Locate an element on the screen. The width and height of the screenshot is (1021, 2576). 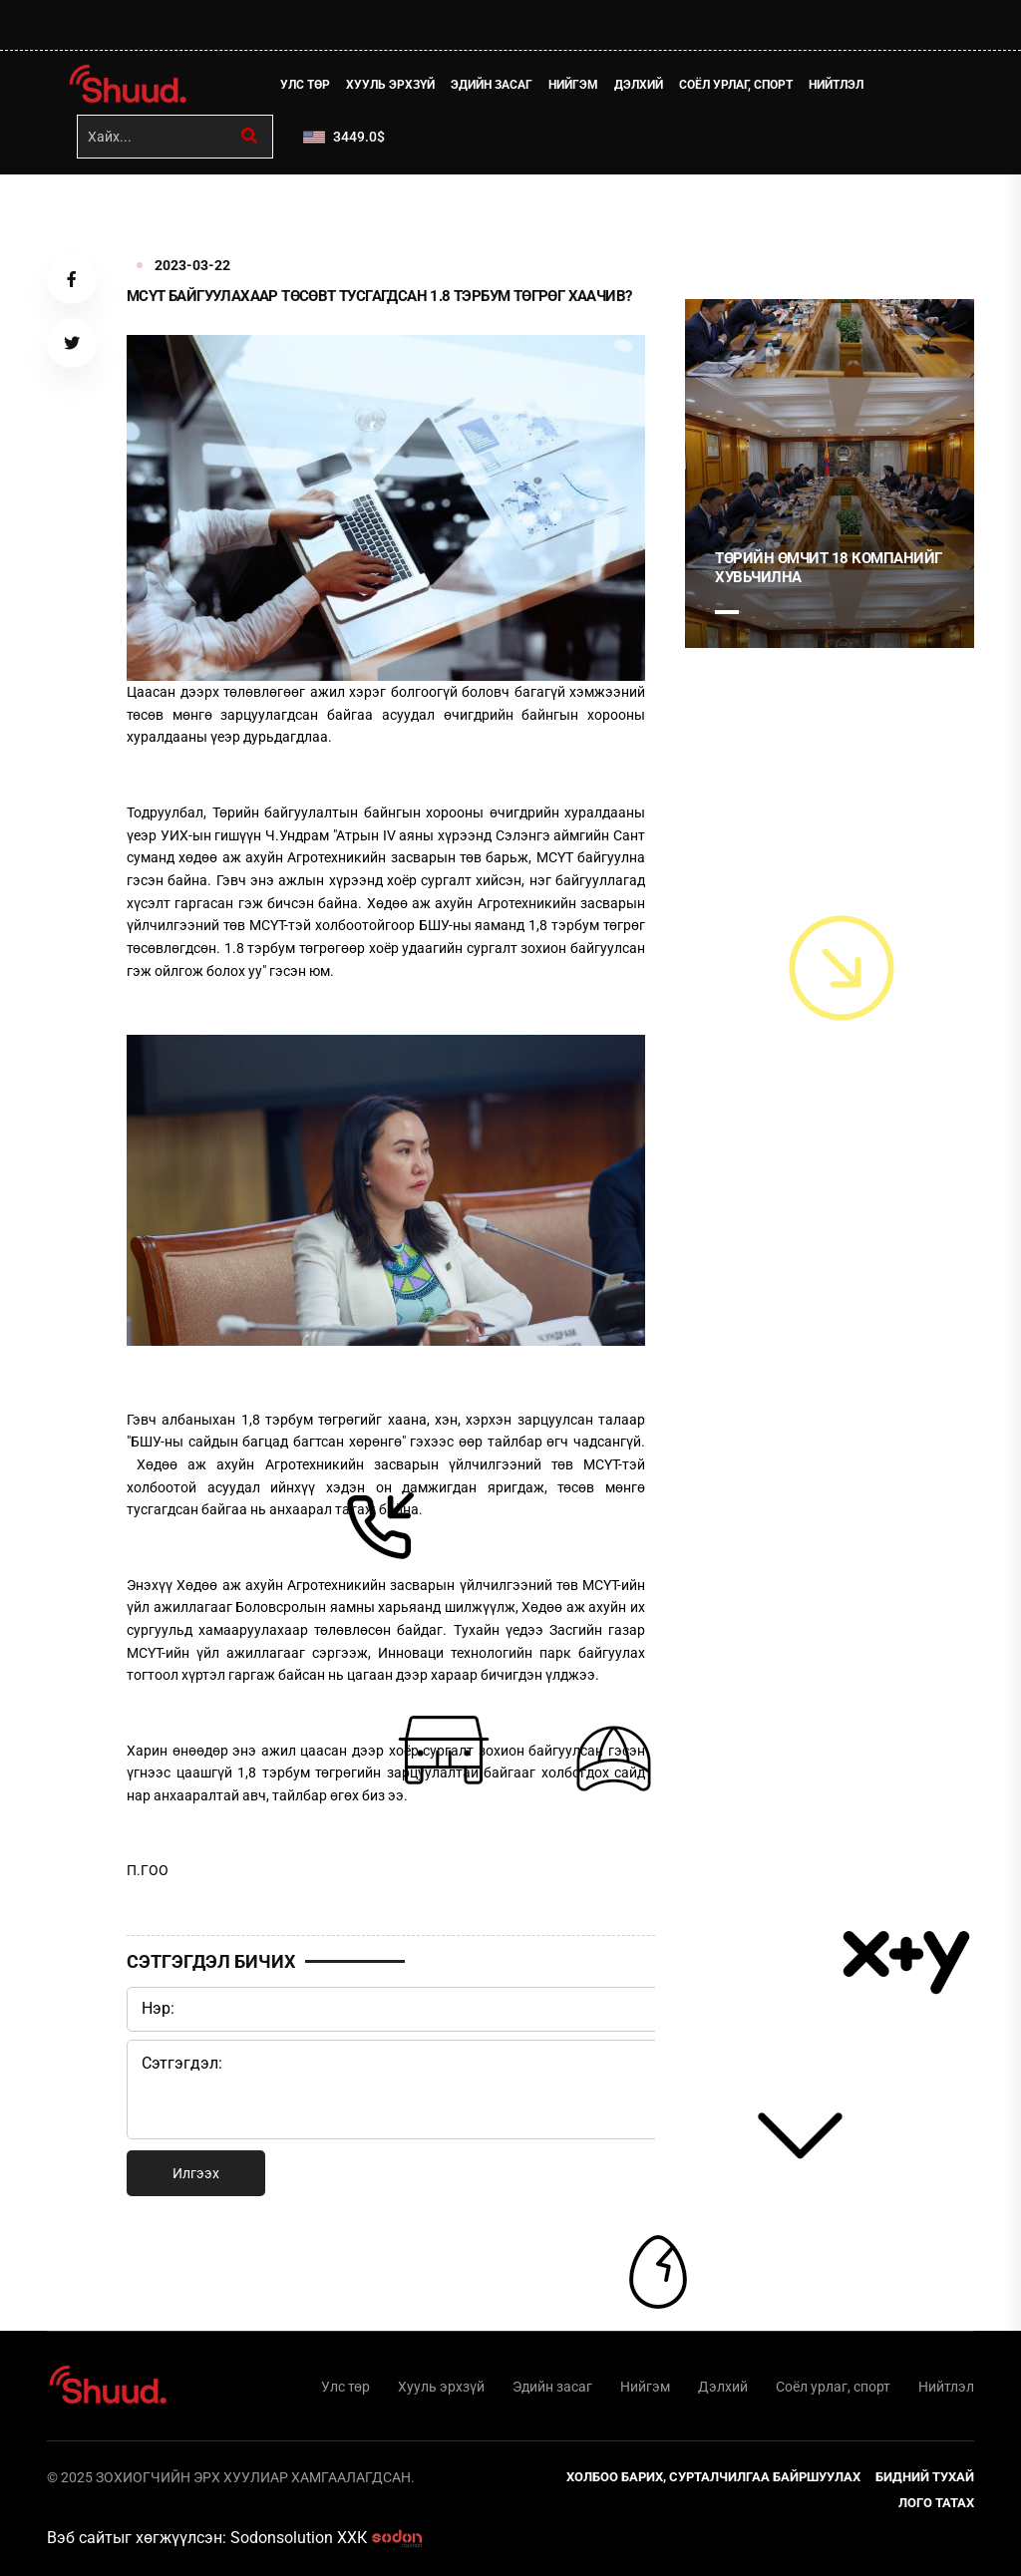
indicates a cracked or broken item is located at coordinates (658, 2272).